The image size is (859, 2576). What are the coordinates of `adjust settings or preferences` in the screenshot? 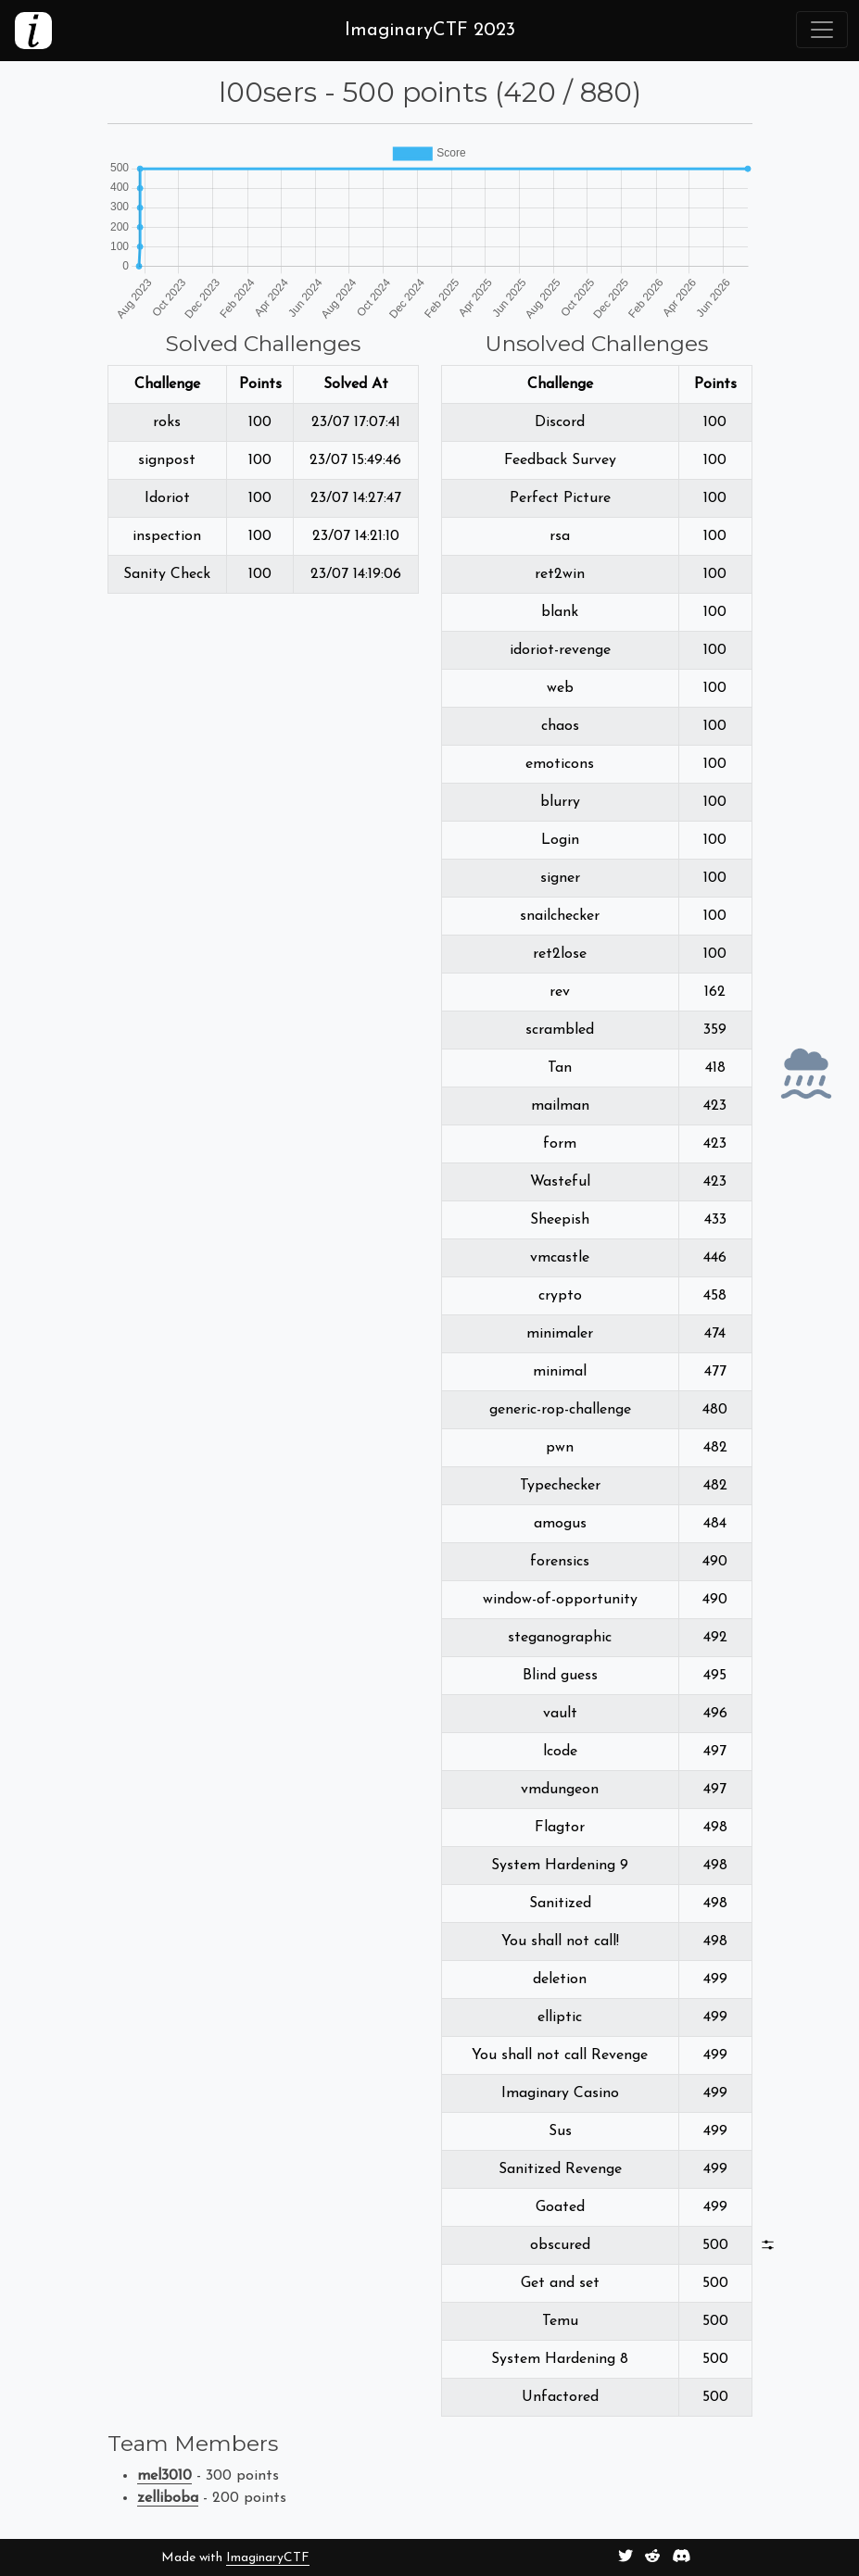 It's located at (767, 2244).